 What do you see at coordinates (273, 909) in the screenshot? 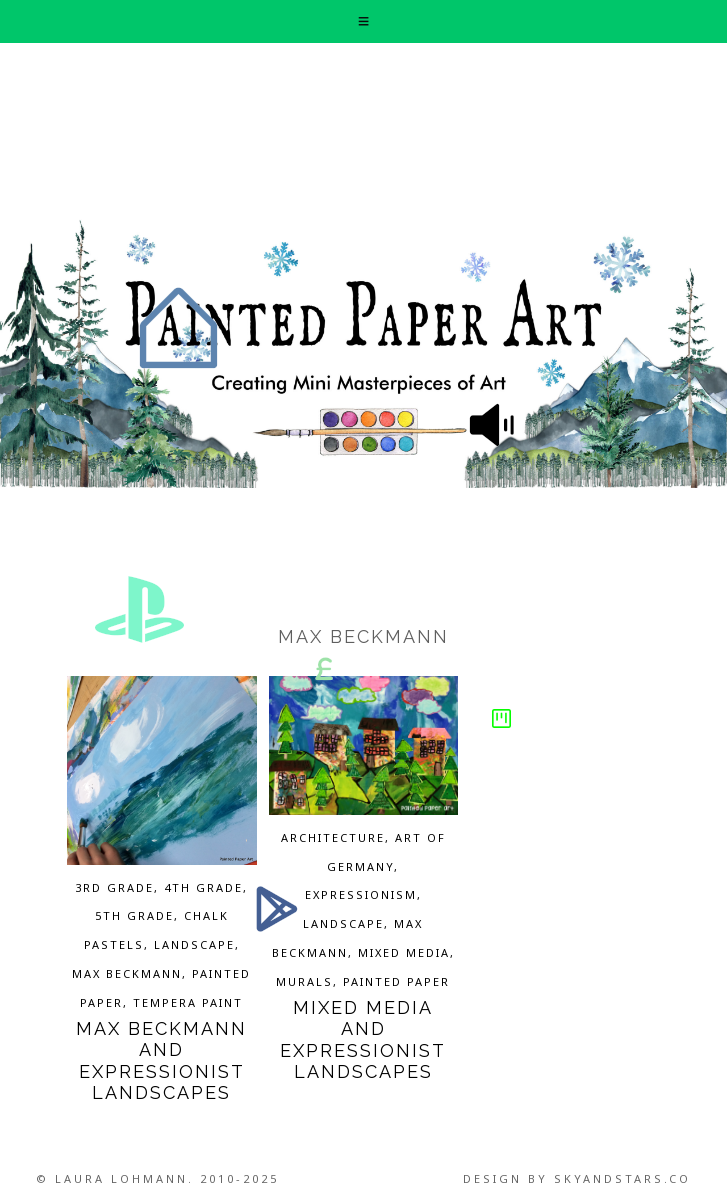
I see `open google play store` at bounding box center [273, 909].